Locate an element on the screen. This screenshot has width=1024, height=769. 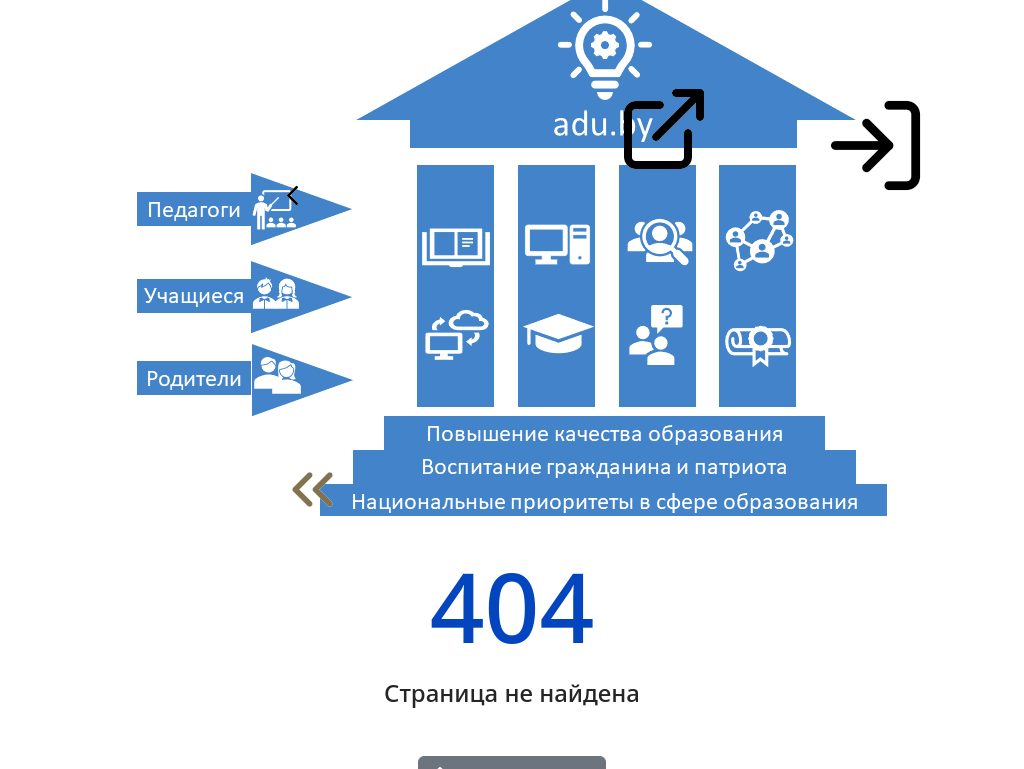
log in to your account is located at coordinates (875, 145).